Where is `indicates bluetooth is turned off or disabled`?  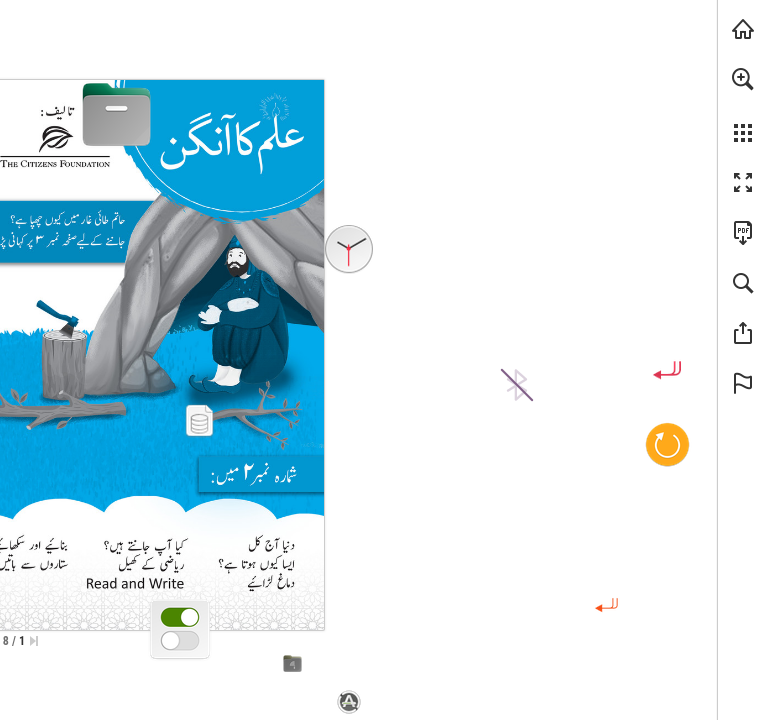
indicates bluetooth is turned off or disabled is located at coordinates (517, 385).